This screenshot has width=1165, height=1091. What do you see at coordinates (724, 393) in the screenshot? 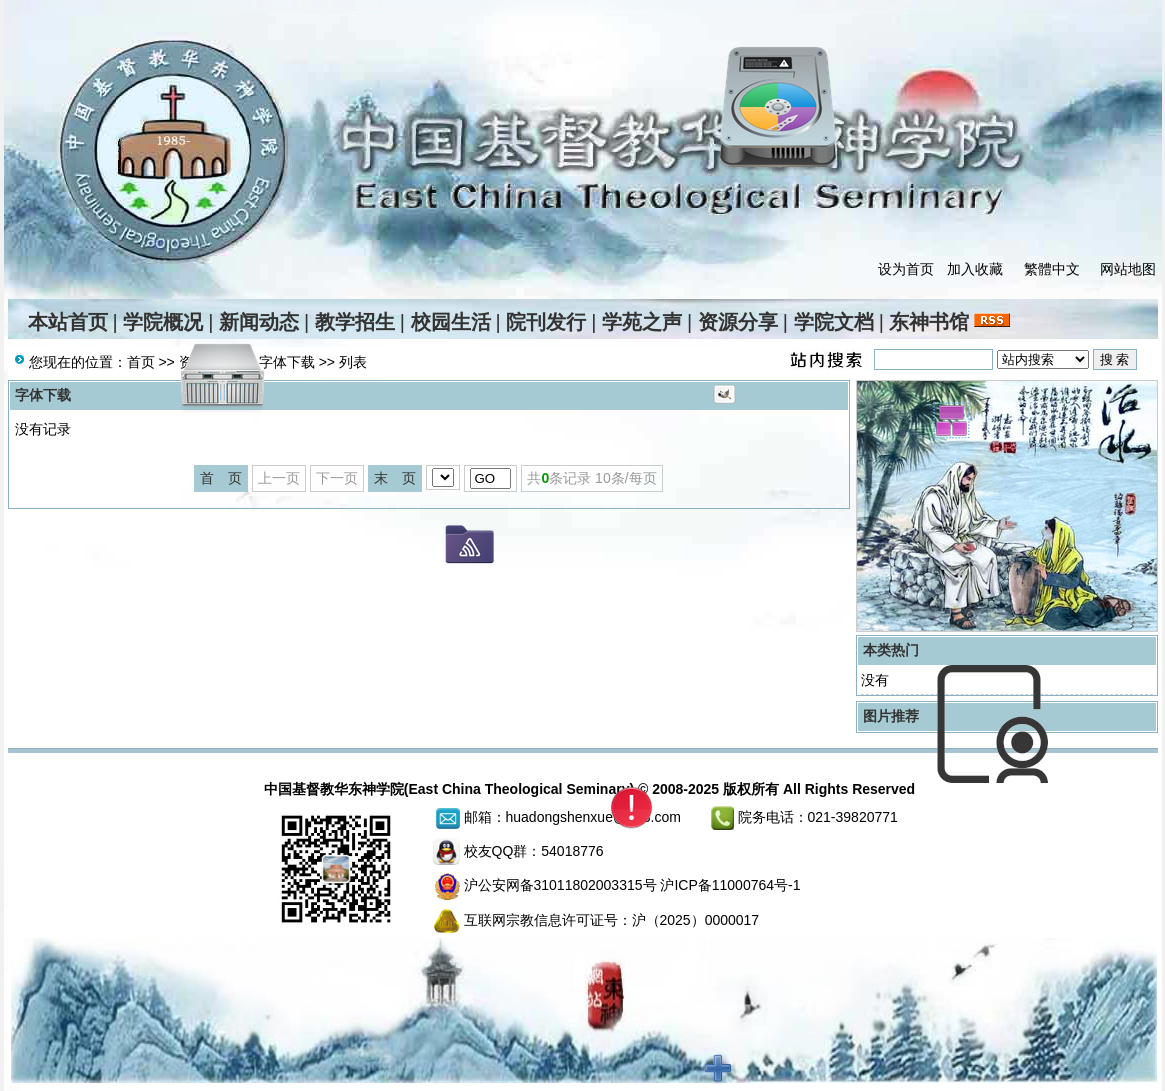
I see `compressed GIMP project file` at bounding box center [724, 393].